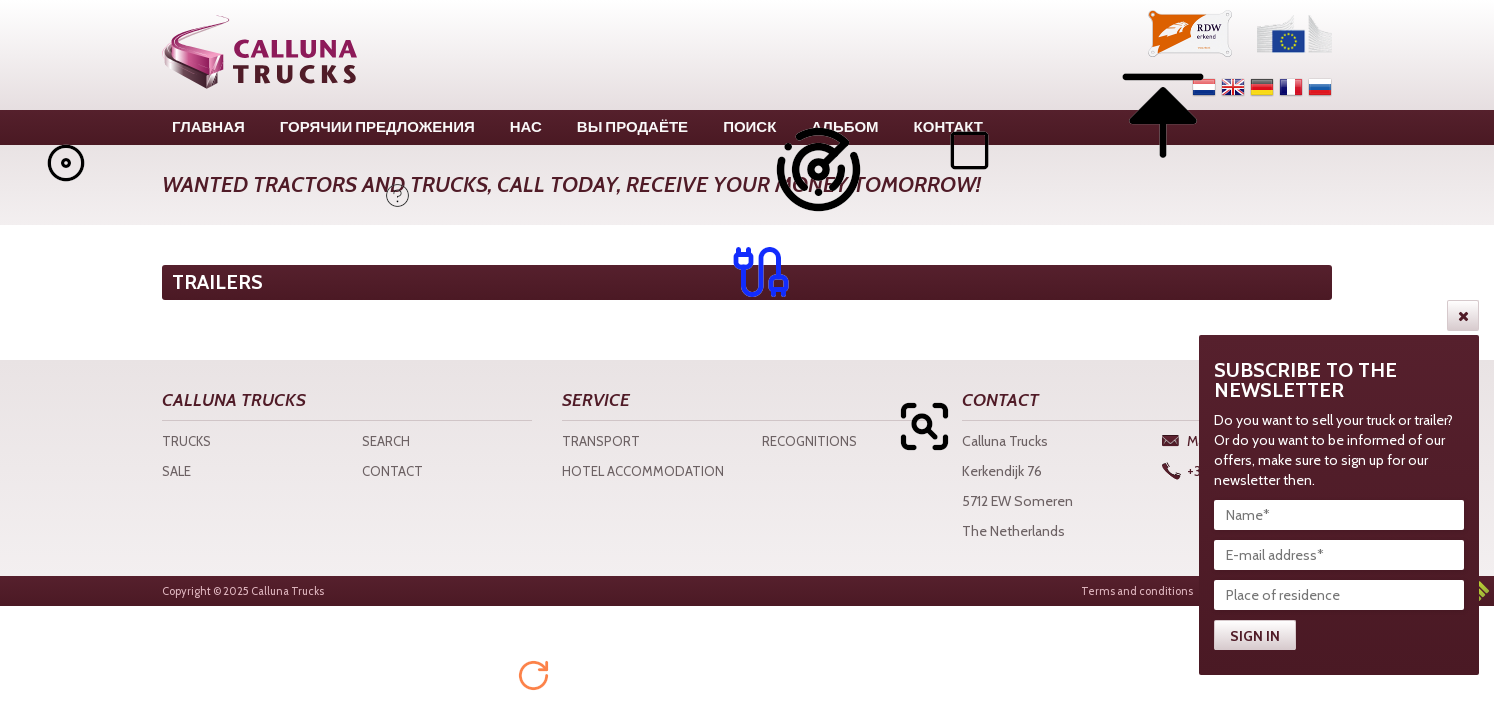  What do you see at coordinates (924, 426) in the screenshot?
I see `scan or search within a selected area` at bounding box center [924, 426].